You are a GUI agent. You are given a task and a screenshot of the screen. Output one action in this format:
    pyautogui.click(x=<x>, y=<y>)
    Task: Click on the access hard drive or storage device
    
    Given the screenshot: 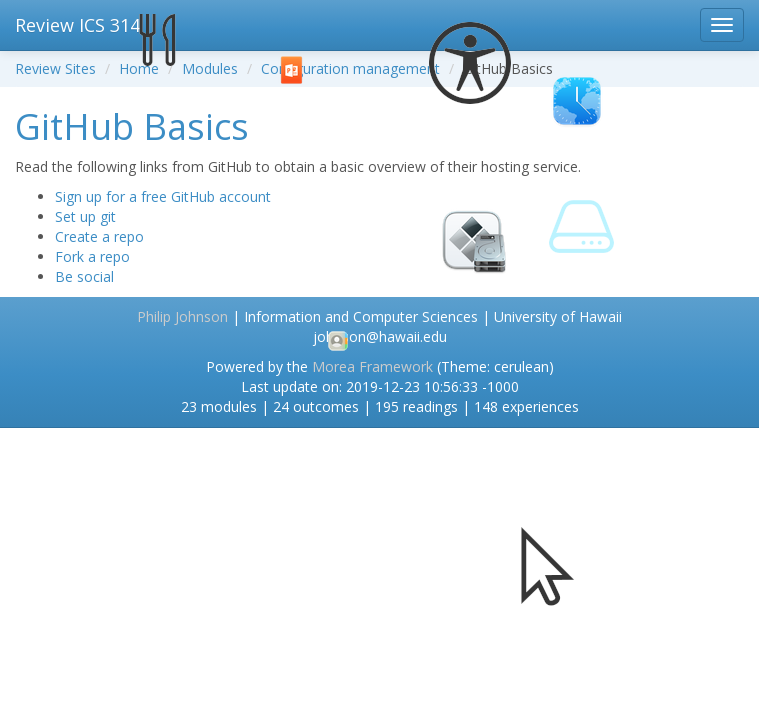 What is the action you would take?
    pyautogui.click(x=581, y=224)
    